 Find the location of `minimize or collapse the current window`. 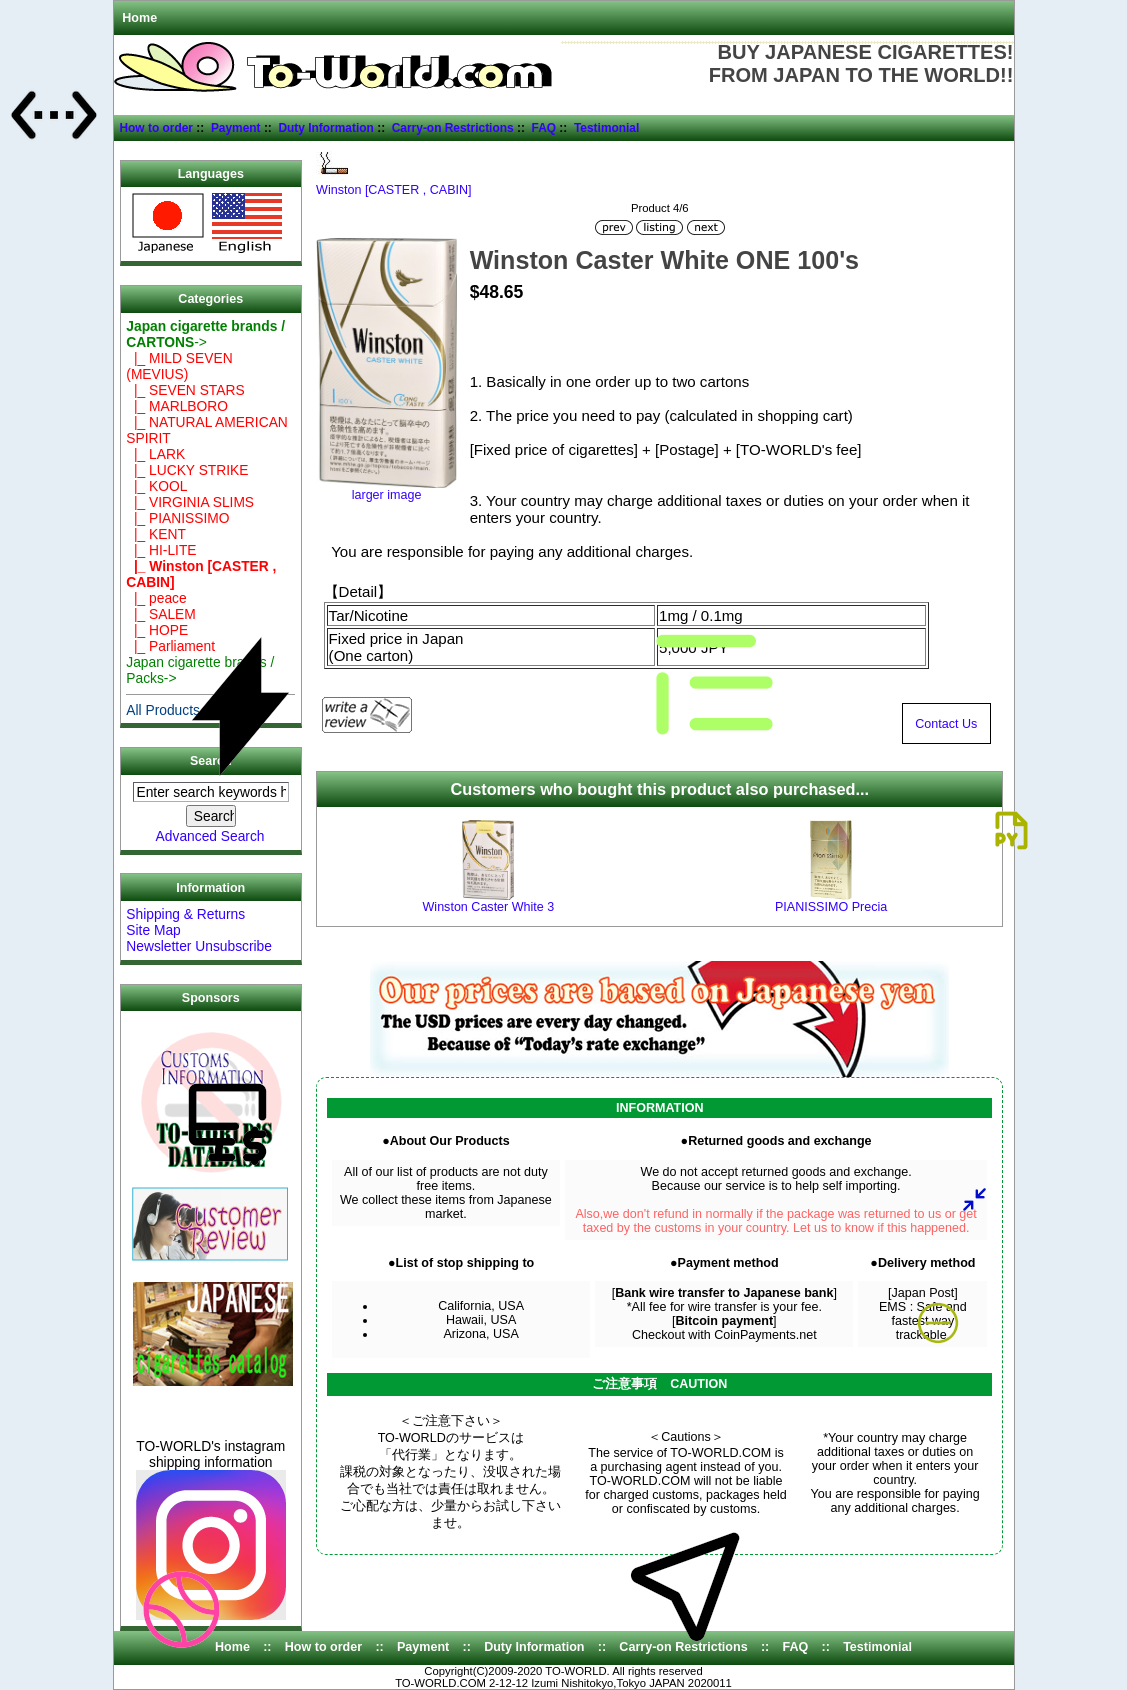

minimize or collapse the current window is located at coordinates (974, 1199).